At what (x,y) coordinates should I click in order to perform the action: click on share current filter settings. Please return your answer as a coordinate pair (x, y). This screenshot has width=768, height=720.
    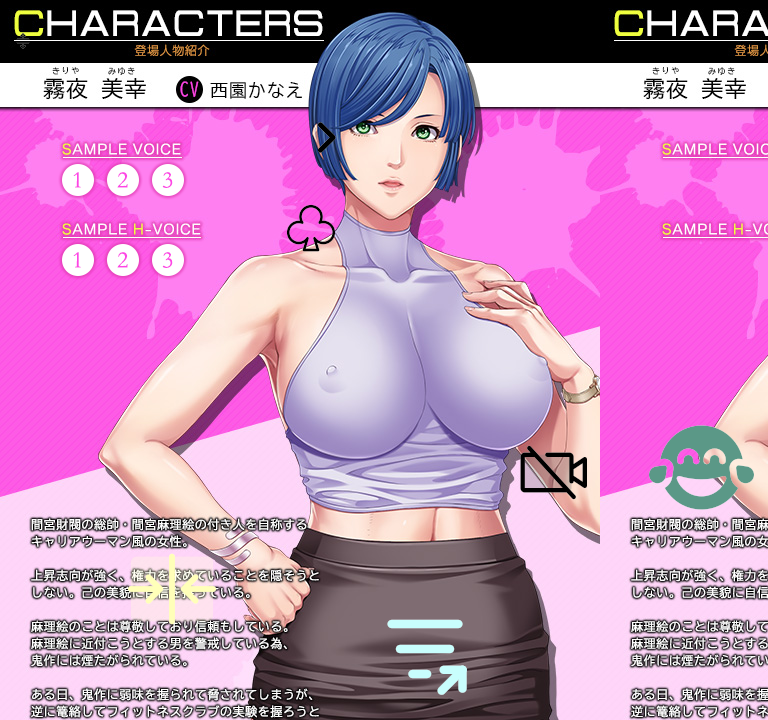
    Looking at the image, I should click on (425, 649).